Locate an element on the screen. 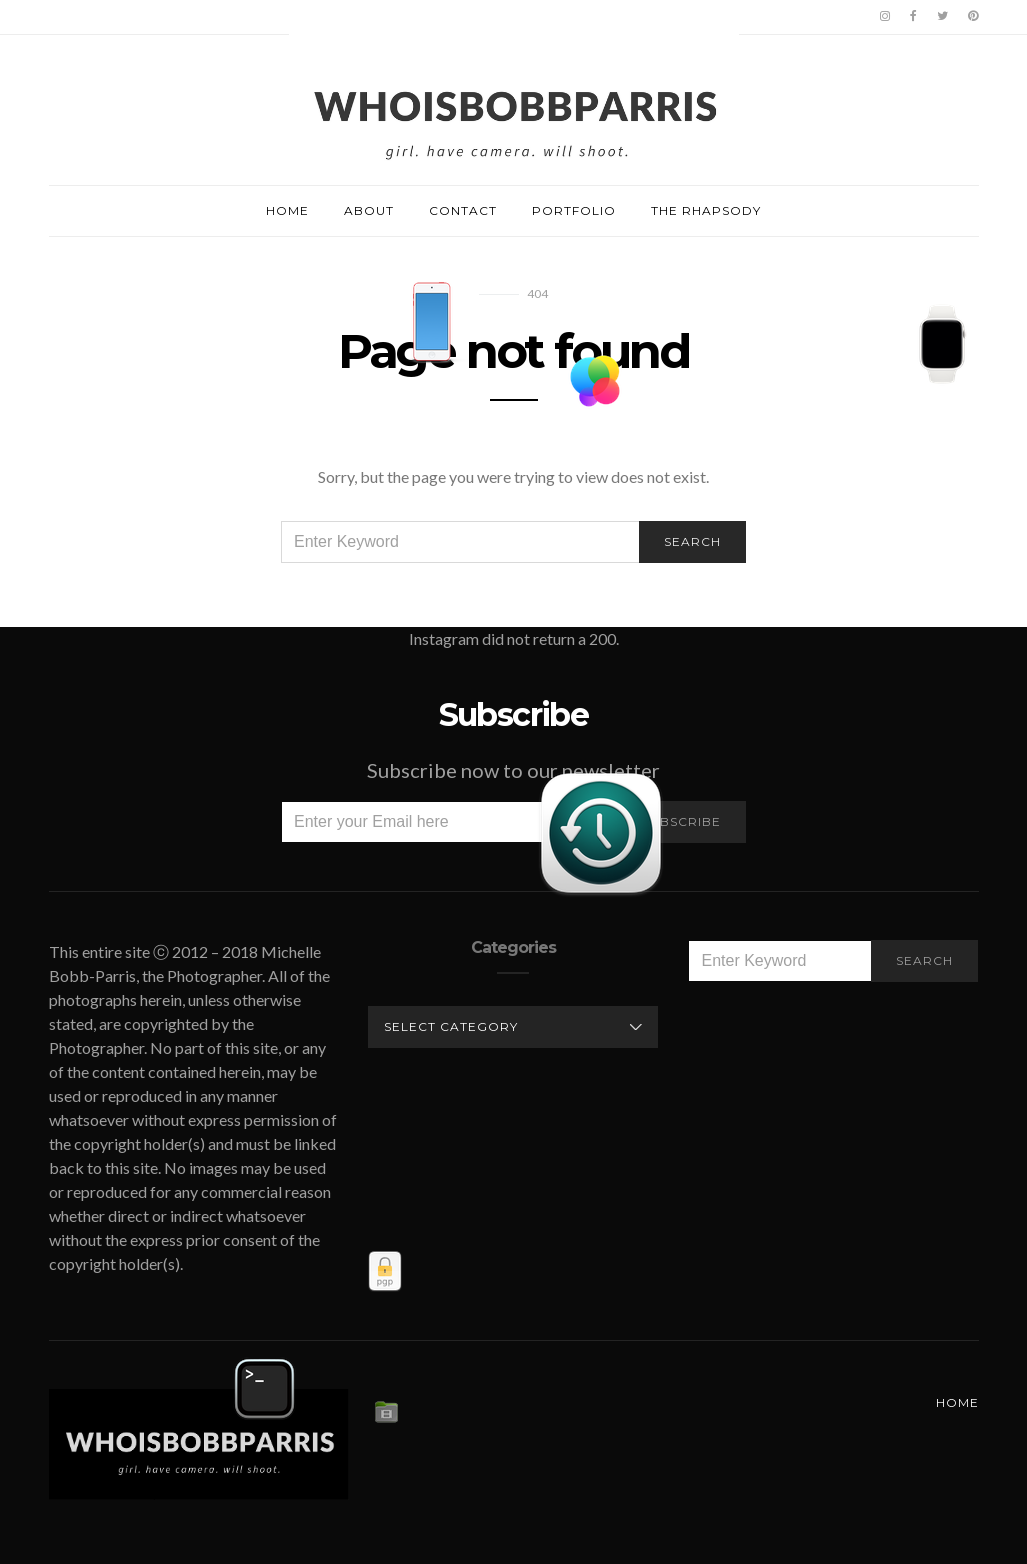 The height and width of the screenshot is (1564, 1027). indicates a PGP-encrypted file is located at coordinates (385, 1271).